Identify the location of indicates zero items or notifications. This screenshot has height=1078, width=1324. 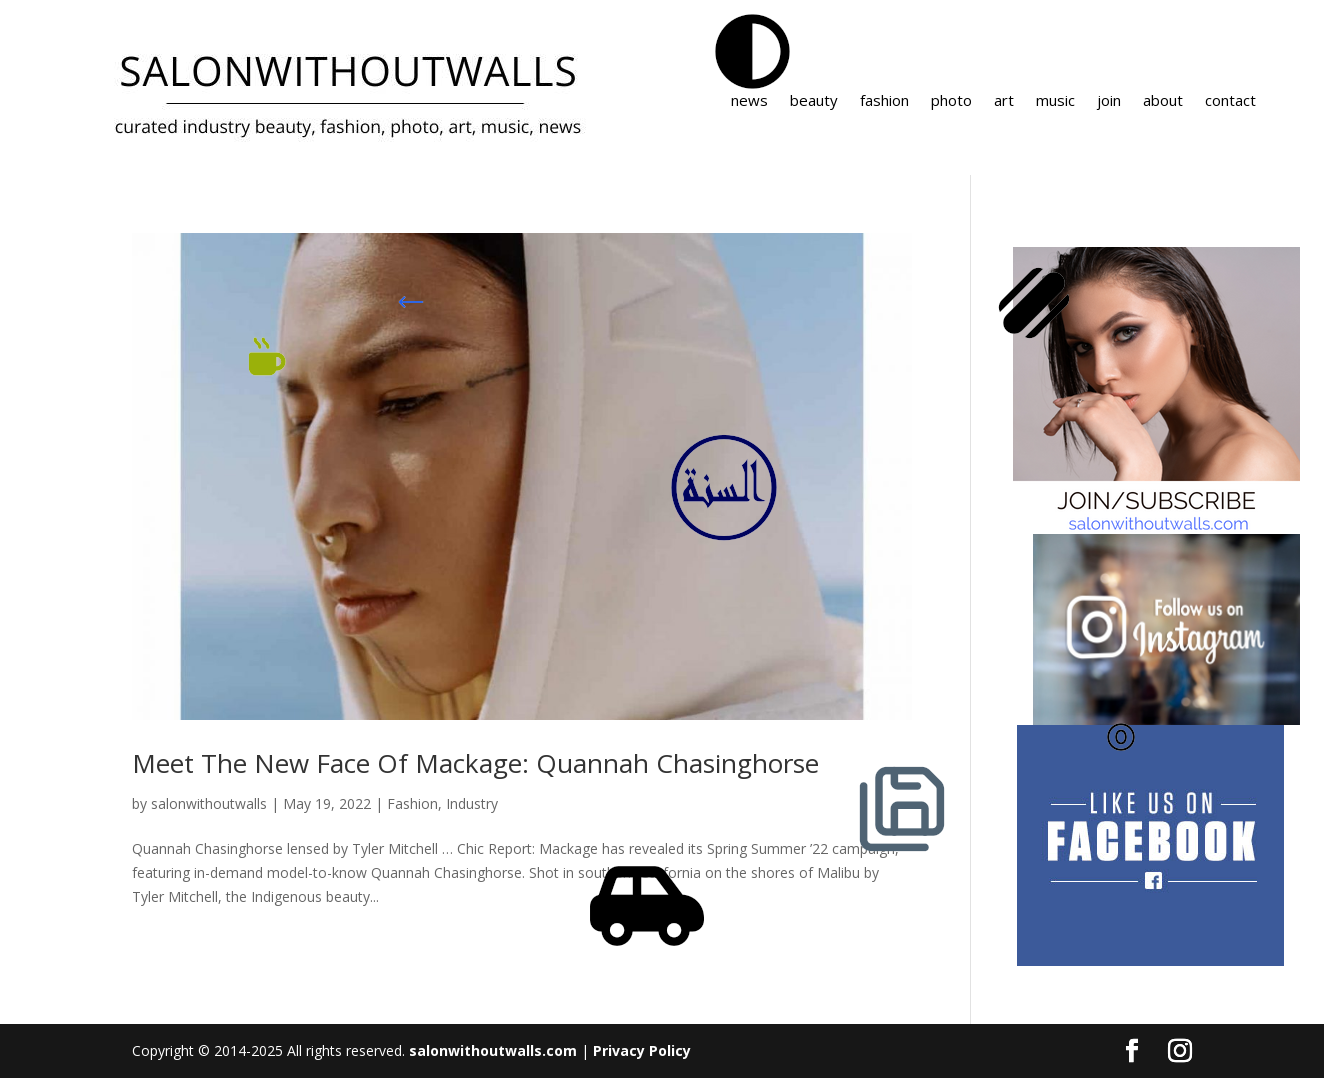
(1121, 737).